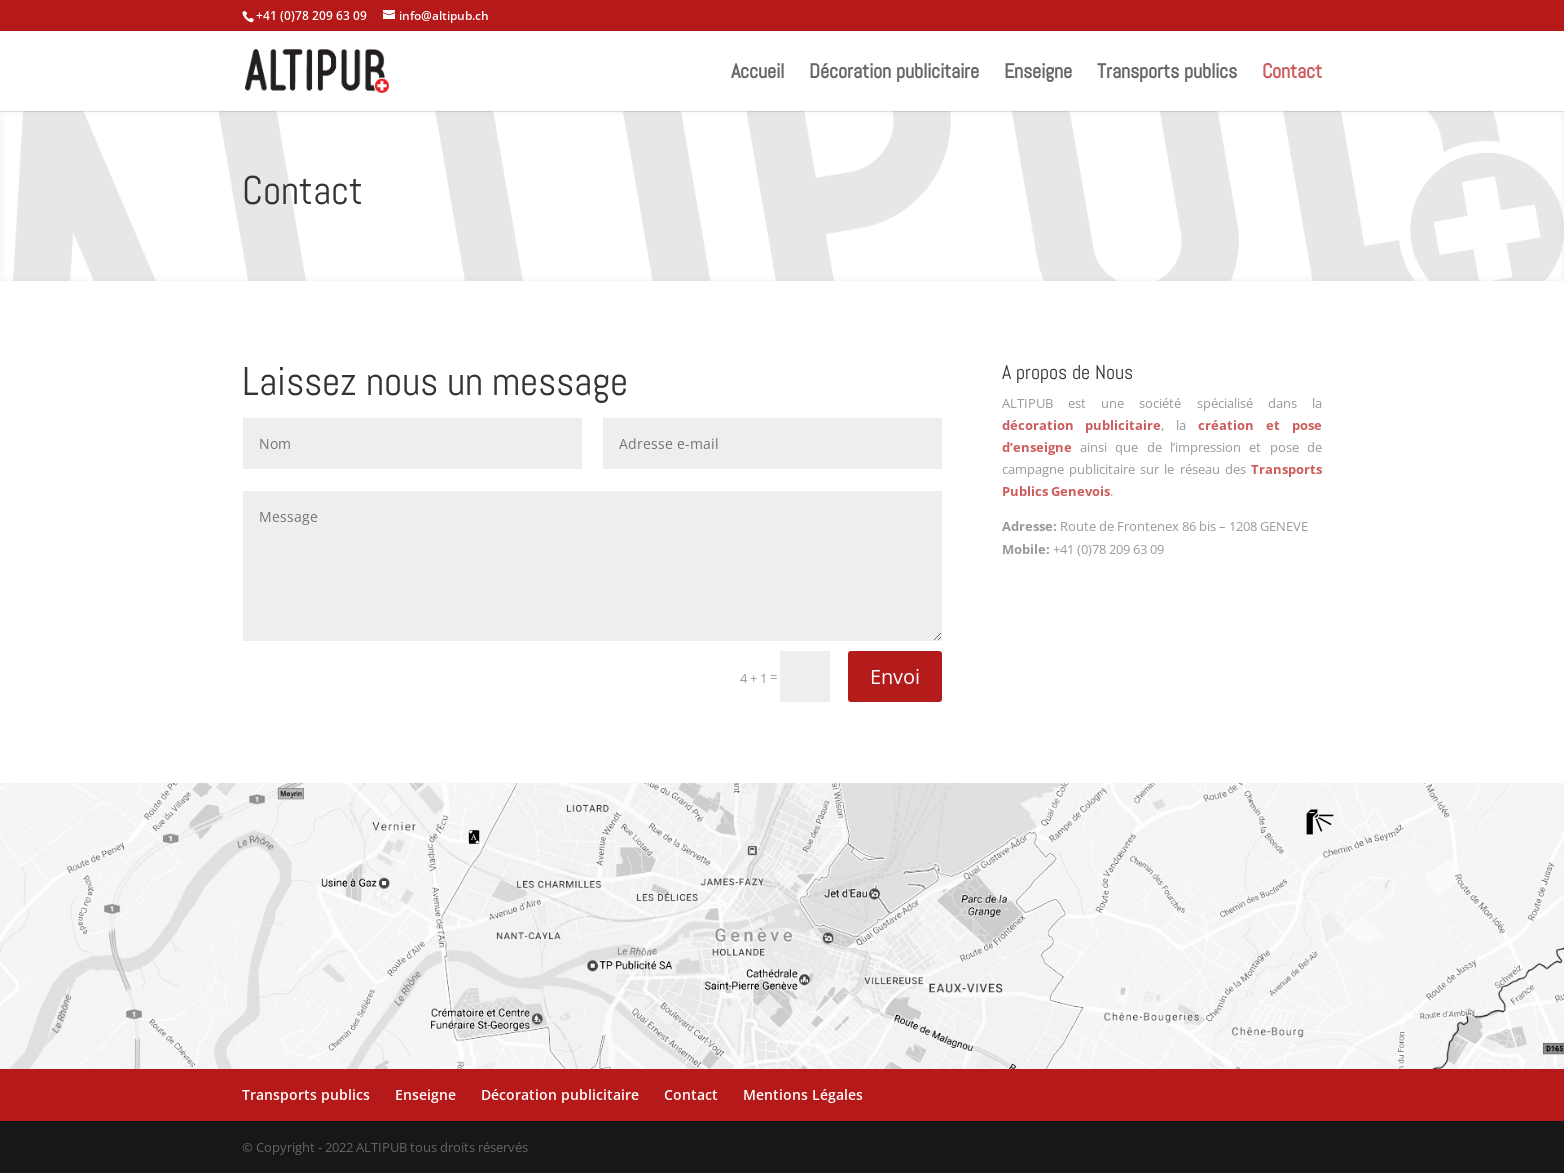  What do you see at coordinates (1320, 821) in the screenshot?
I see `access control or gated entry point` at bounding box center [1320, 821].